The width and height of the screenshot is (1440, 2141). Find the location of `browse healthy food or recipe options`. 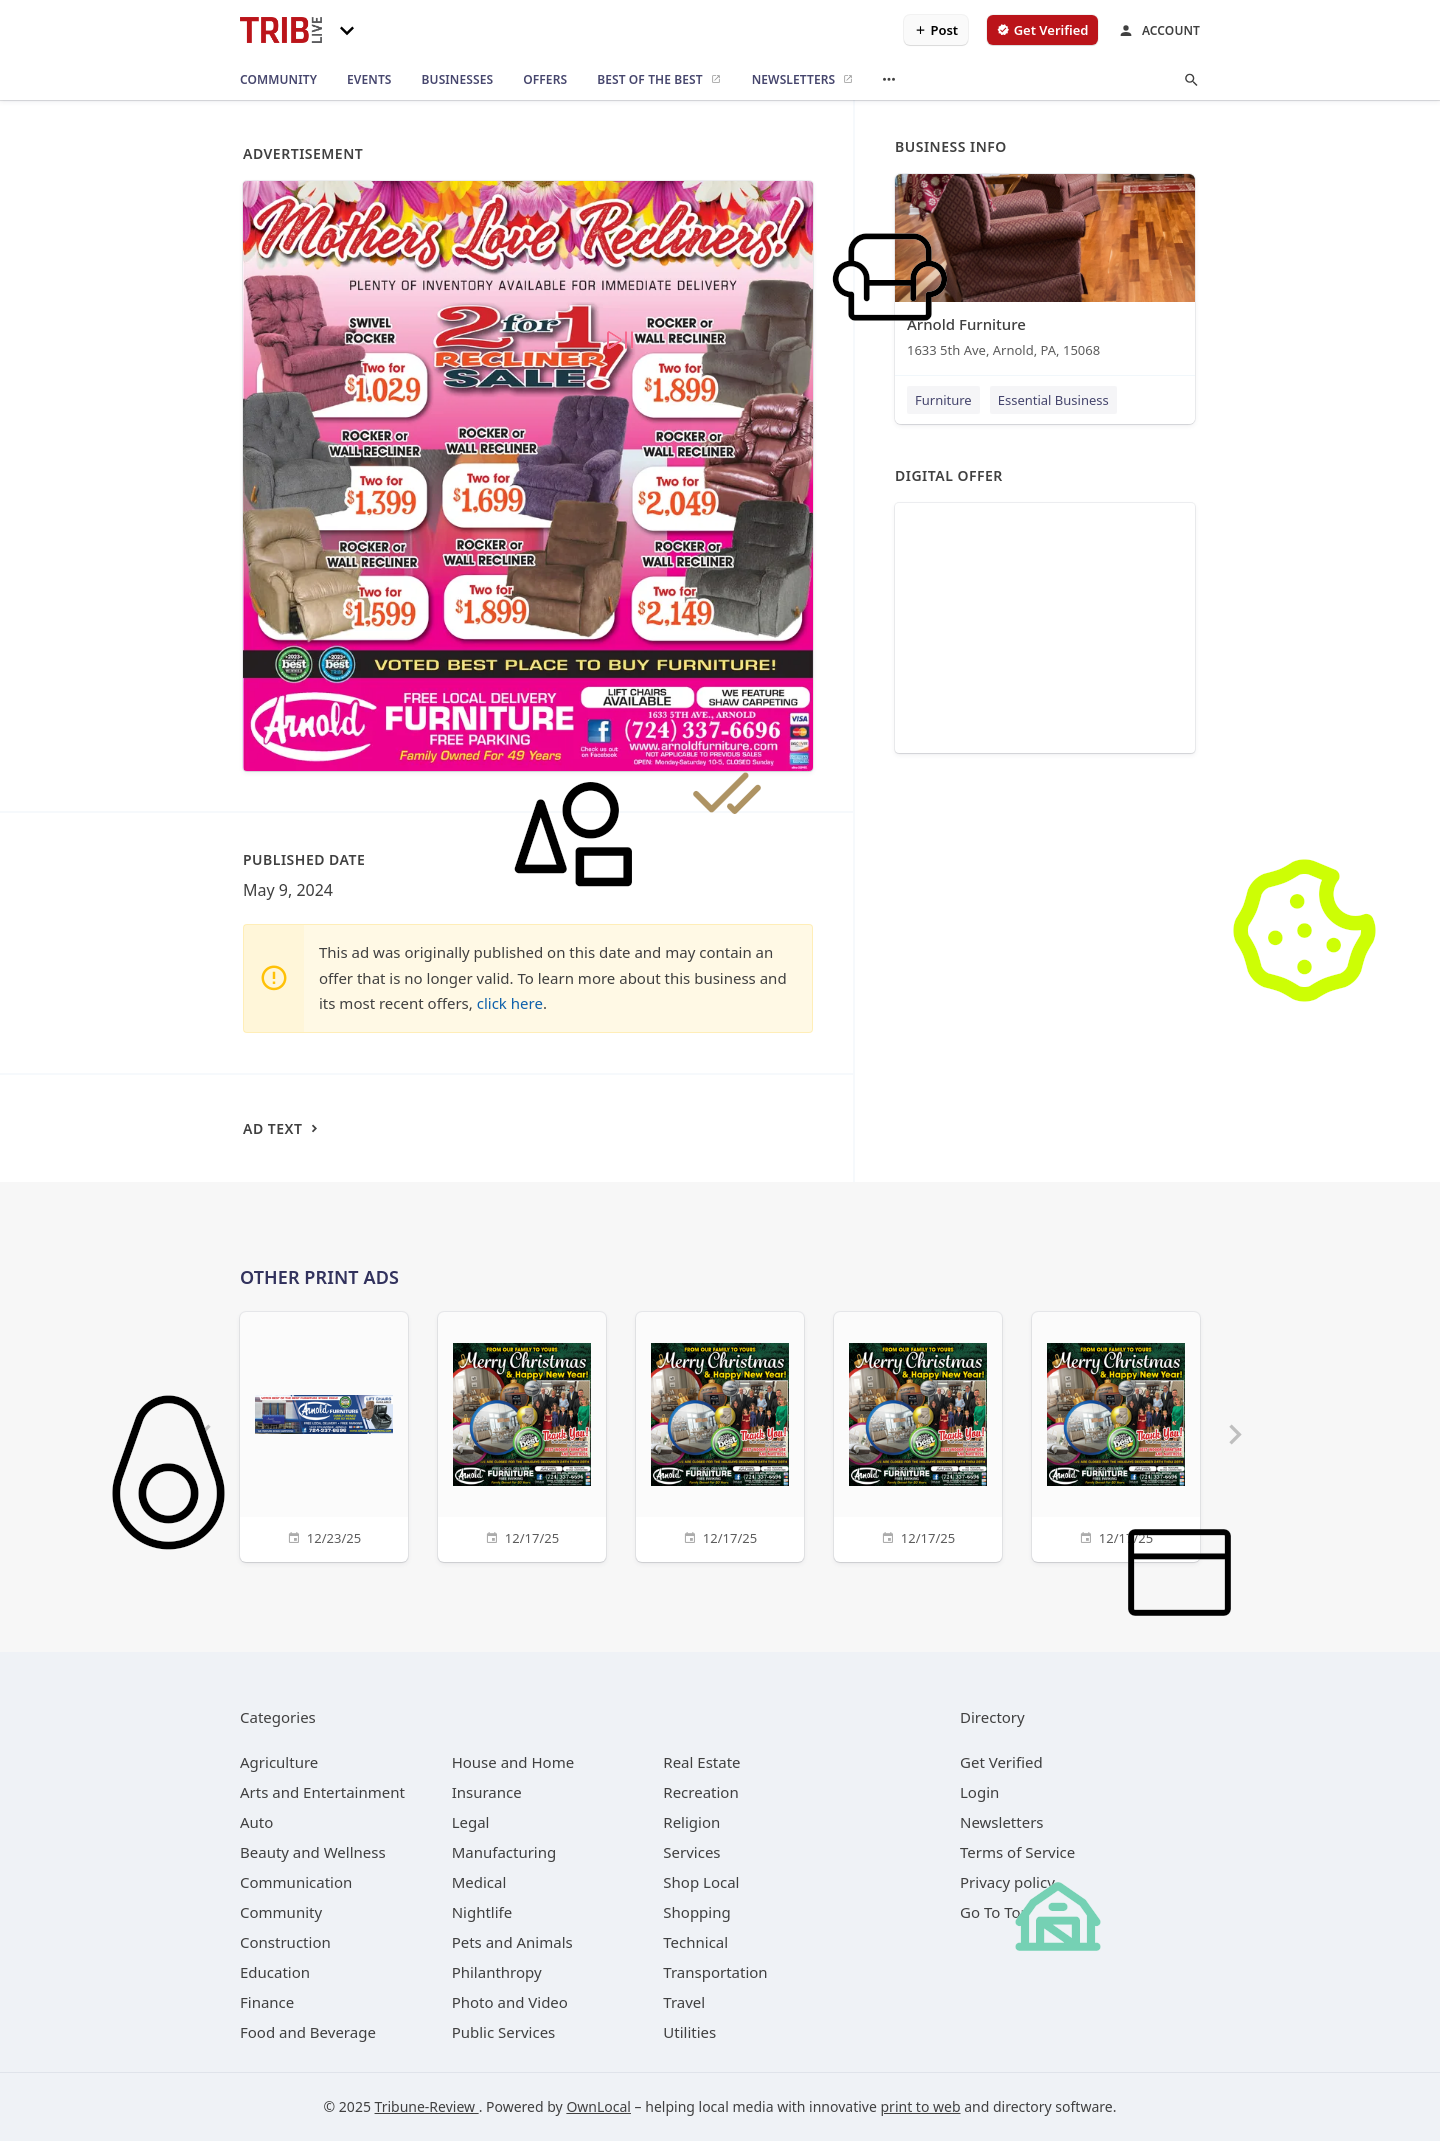

browse healthy food or recipe options is located at coordinates (168, 1472).